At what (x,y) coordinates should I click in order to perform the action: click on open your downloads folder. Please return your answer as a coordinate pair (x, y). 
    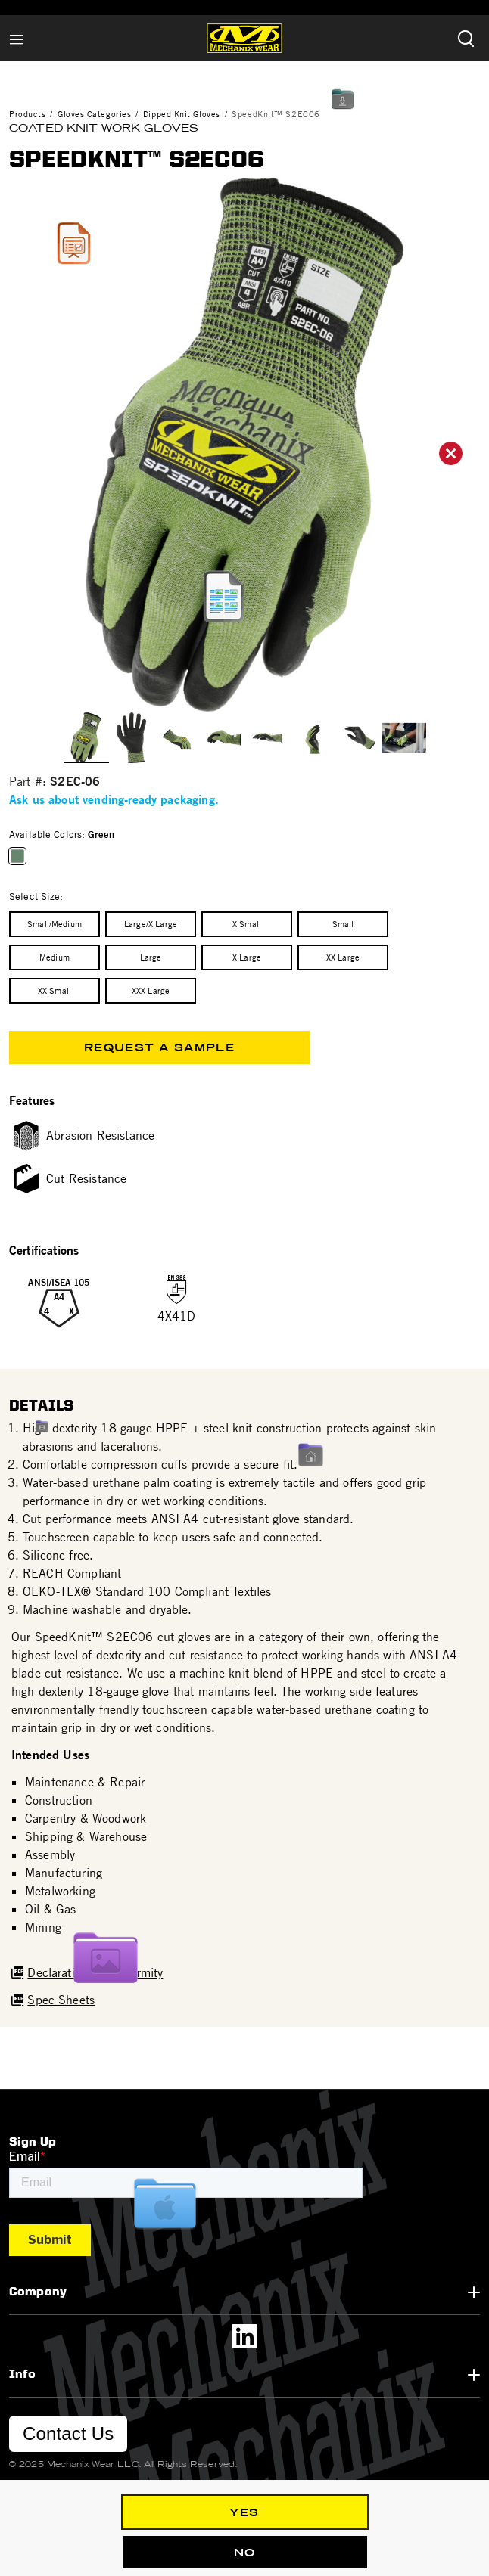
    Looking at the image, I should click on (342, 98).